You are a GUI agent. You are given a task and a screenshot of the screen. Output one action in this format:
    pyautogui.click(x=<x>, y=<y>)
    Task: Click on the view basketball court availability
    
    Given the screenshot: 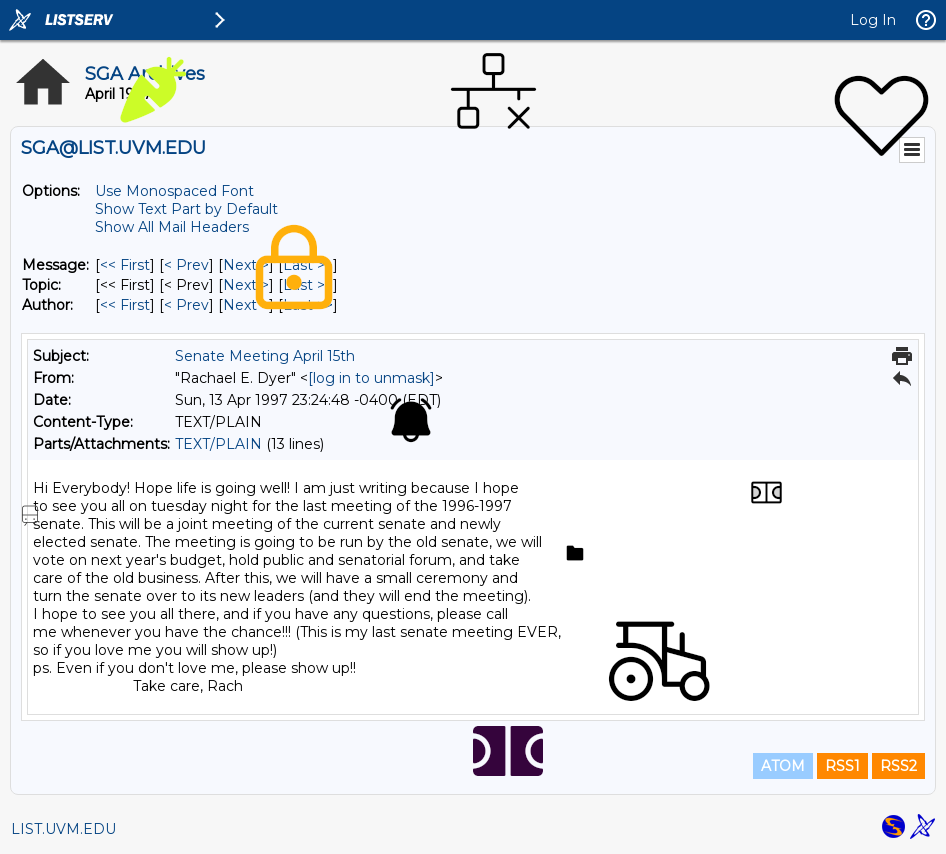 What is the action you would take?
    pyautogui.click(x=766, y=492)
    